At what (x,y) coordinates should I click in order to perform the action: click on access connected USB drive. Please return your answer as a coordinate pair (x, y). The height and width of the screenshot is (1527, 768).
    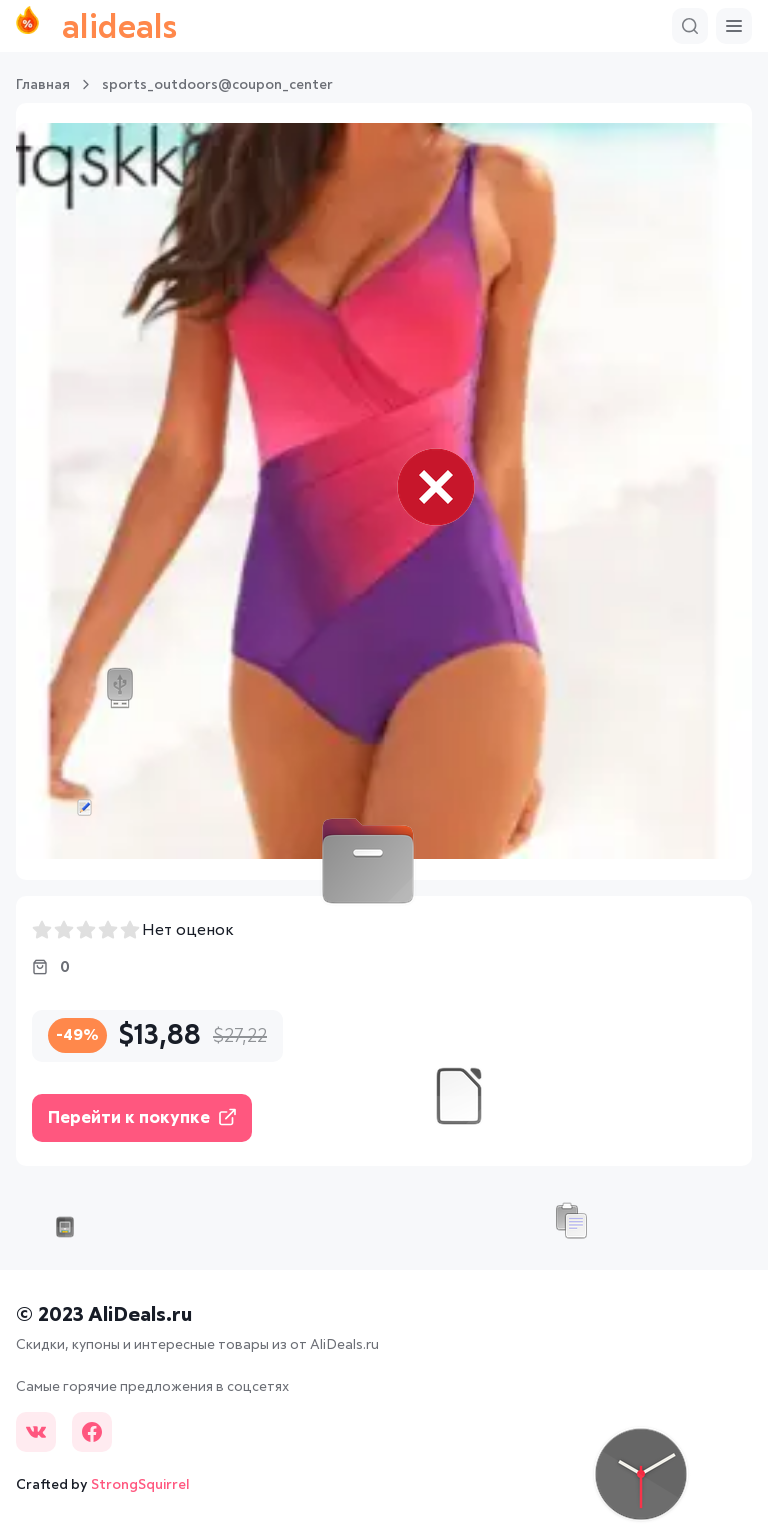
    Looking at the image, I should click on (120, 688).